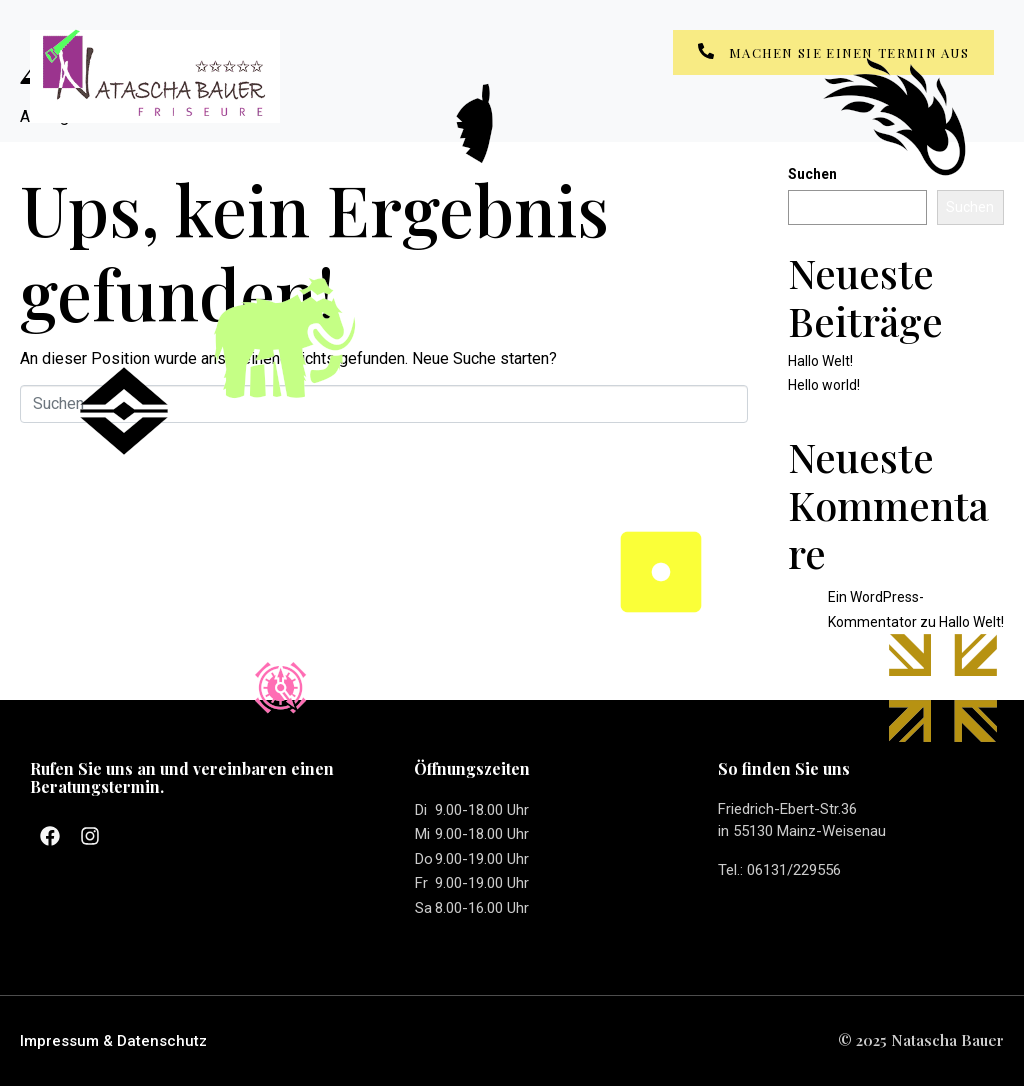 The width and height of the screenshot is (1024, 1086). I want to click on access woodworking or carpentry tools, so click(62, 46).